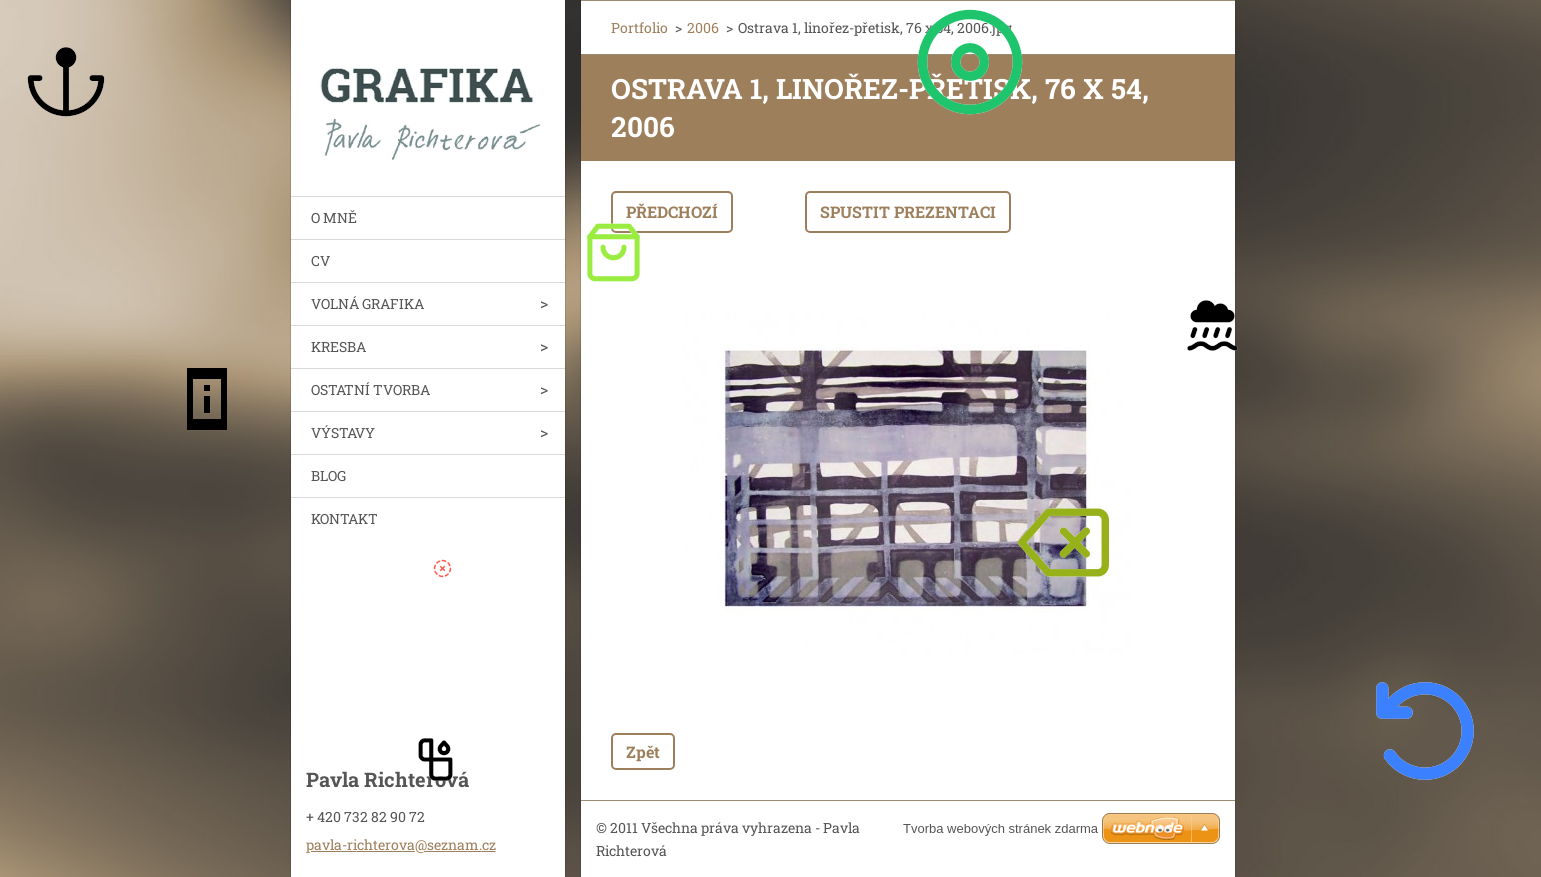 This screenshot has width=1541, height=877. What do you see at coordinates (435, 759) in the screenshot?
I see `ignite or activate a feature` at bounding box center [435, 759].